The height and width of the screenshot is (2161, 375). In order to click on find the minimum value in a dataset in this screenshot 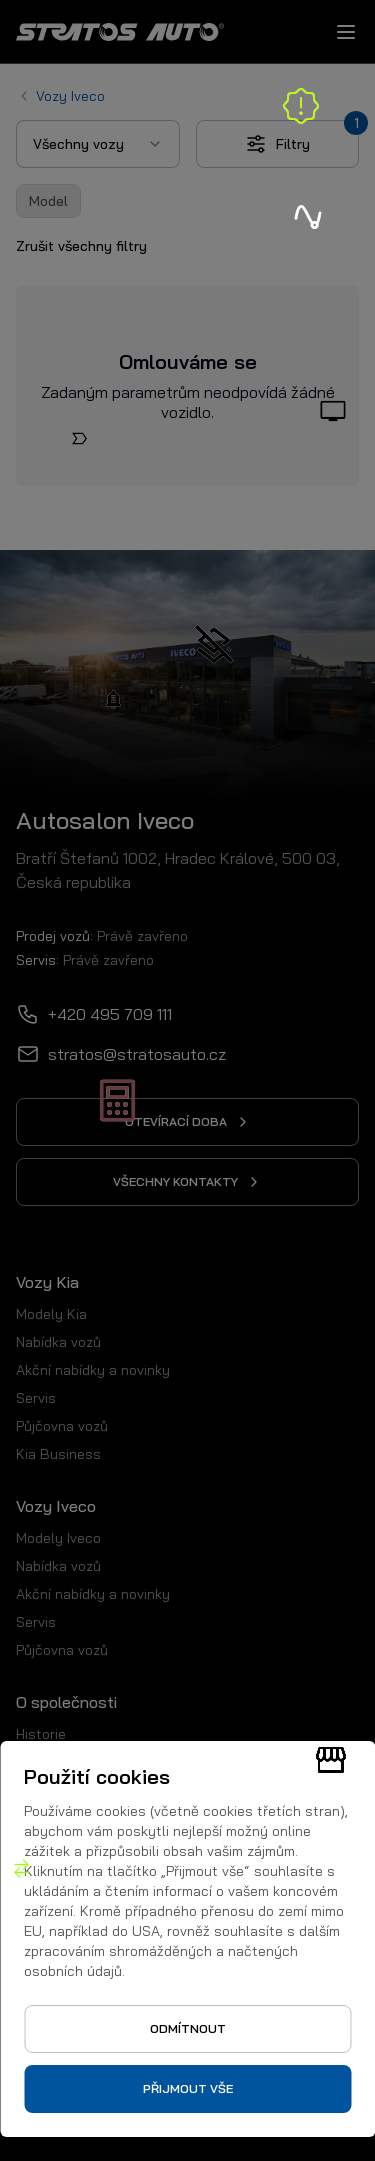, I will do `click(308, 217)`.